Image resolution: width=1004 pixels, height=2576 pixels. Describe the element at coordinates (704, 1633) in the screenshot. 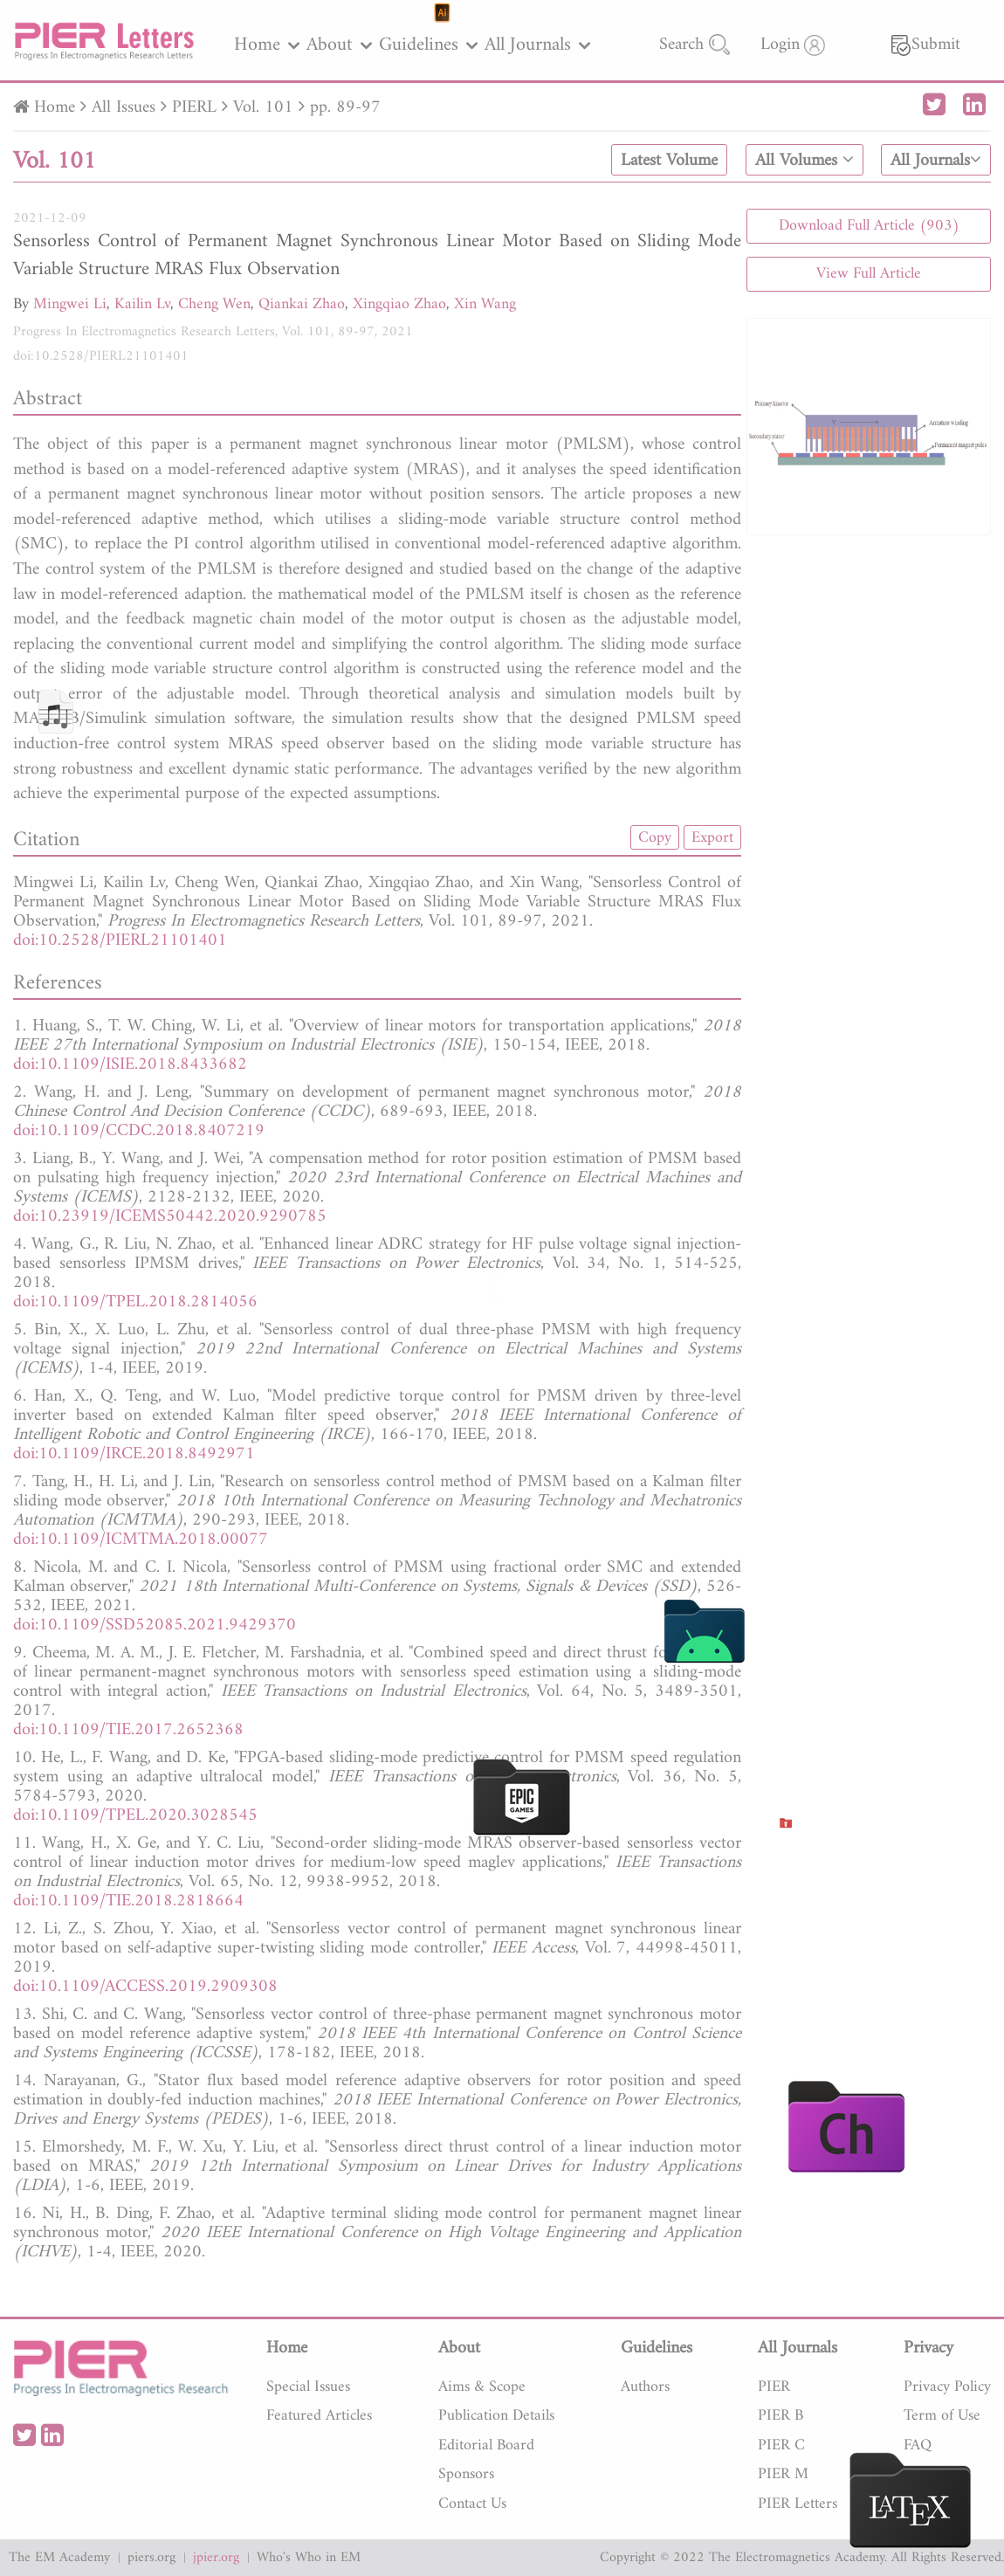

I see `open android files folder` at that location.